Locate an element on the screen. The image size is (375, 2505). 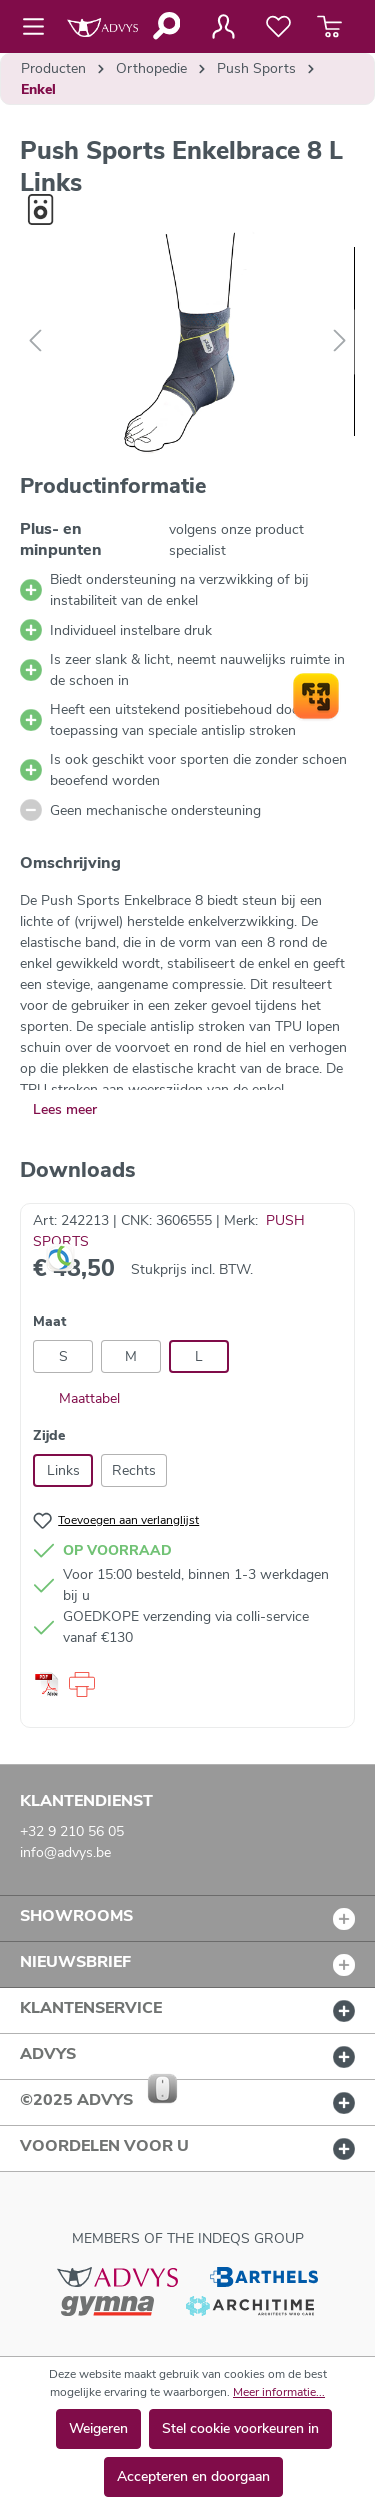
open rhythmbox music player is located at coordinates (41, 209).